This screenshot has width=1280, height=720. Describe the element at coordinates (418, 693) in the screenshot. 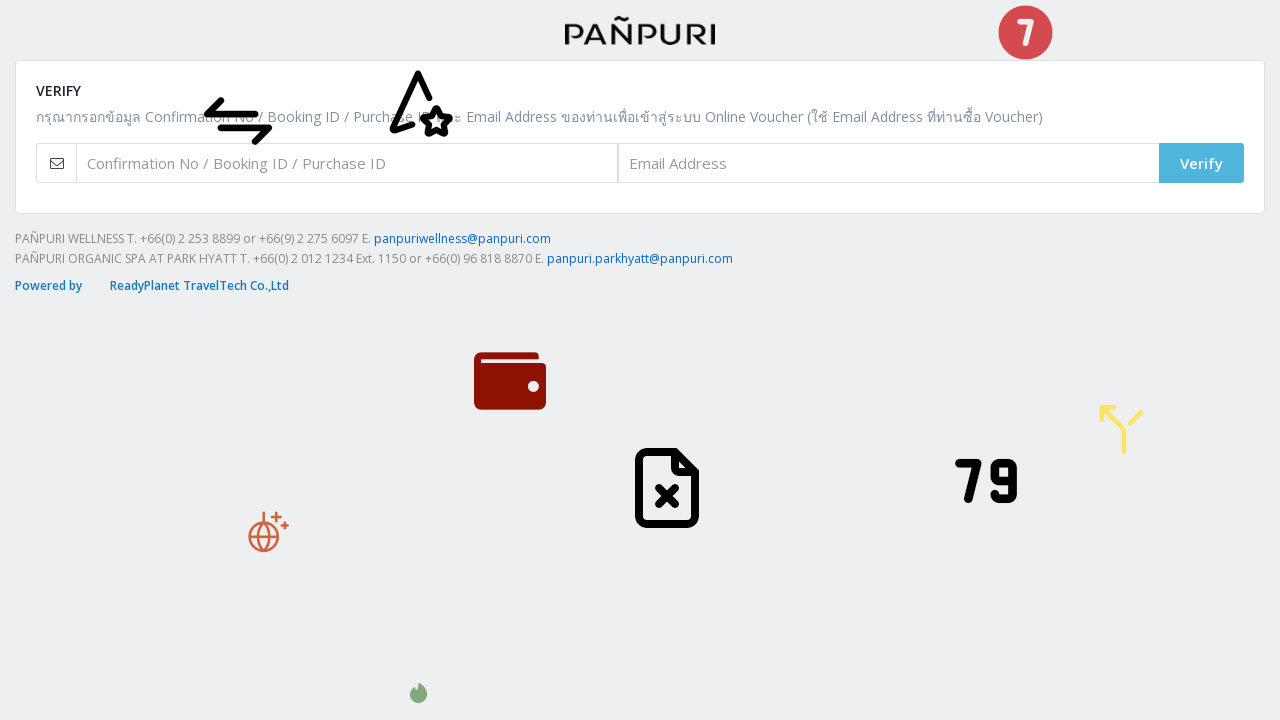

I see `open tinder dating app` at that location.